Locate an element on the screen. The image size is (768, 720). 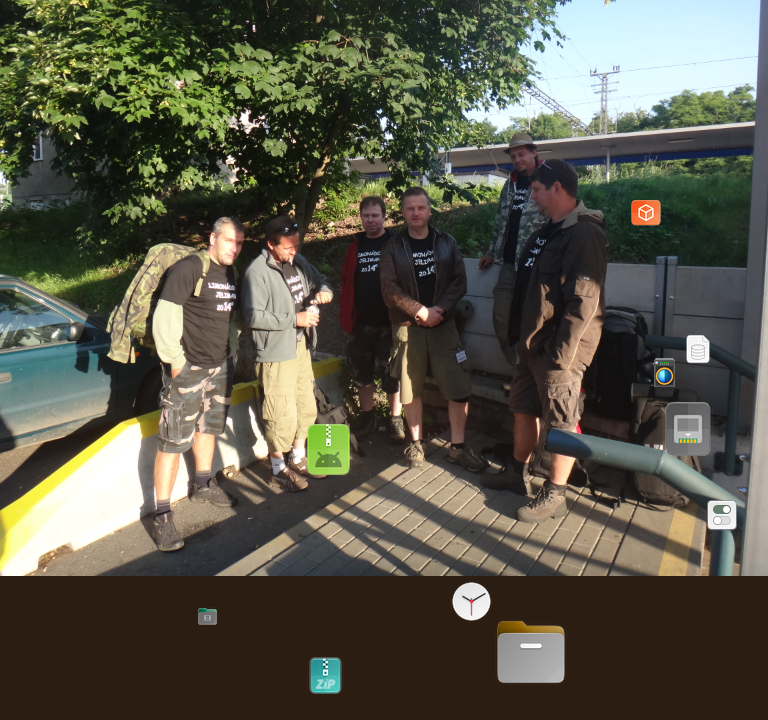
access date and time settings is located at coordinates (471, 601).